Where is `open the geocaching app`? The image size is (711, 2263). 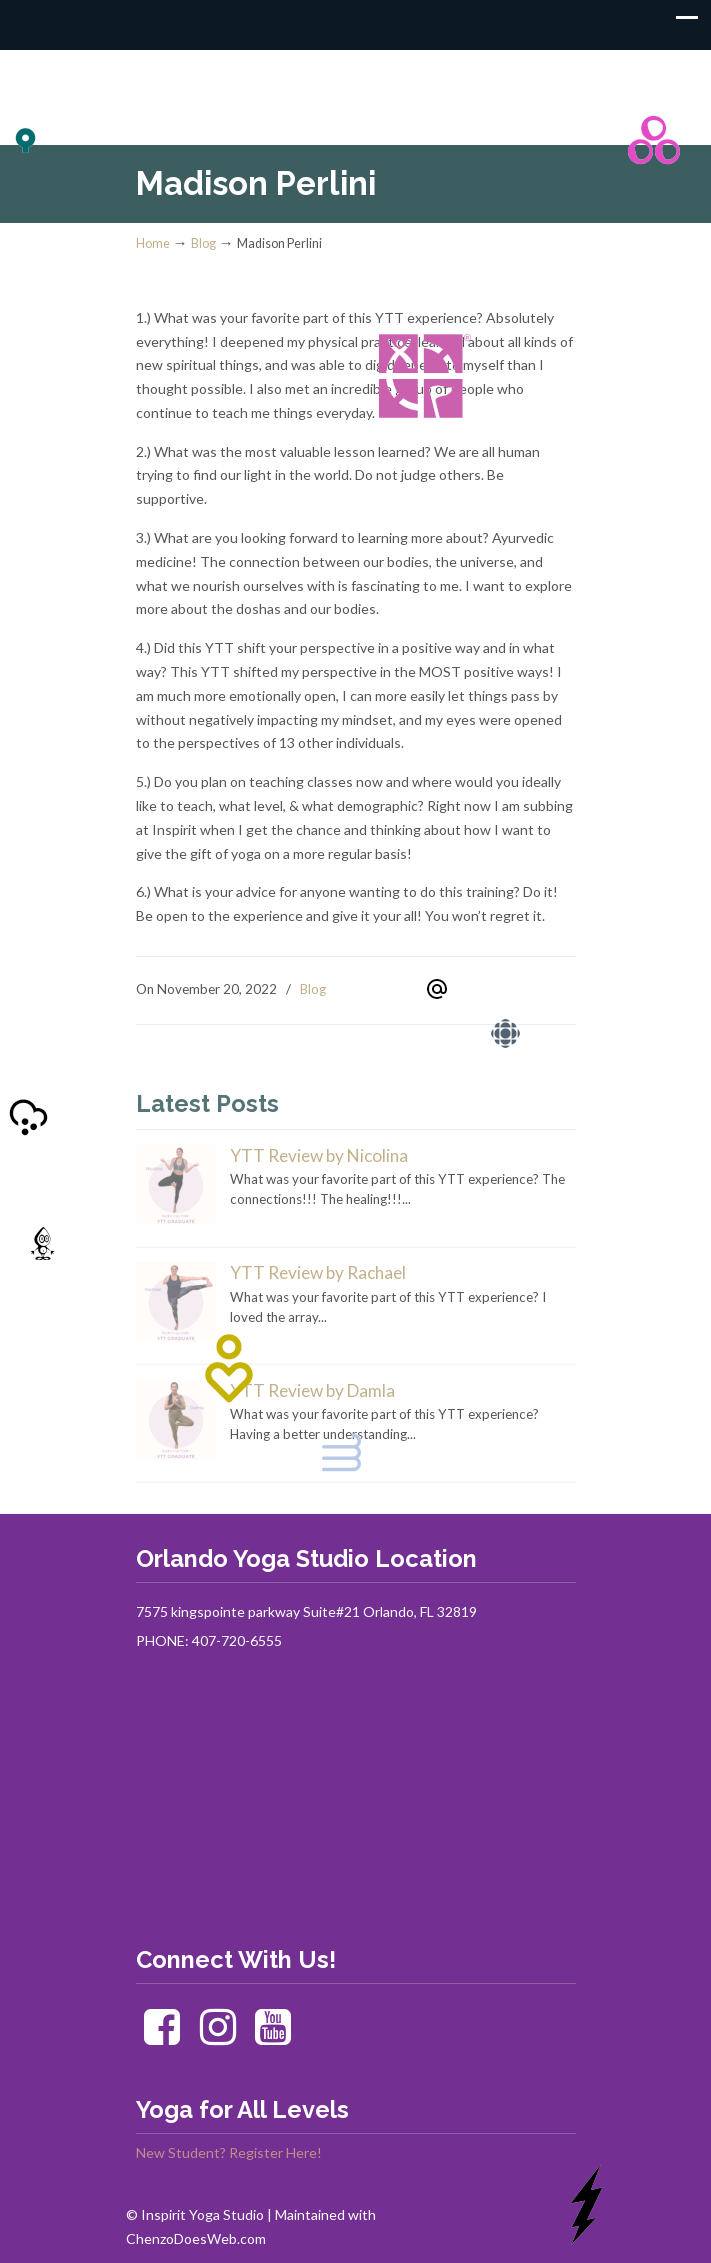
open the geocaching app is located at coordinates (425, 376).